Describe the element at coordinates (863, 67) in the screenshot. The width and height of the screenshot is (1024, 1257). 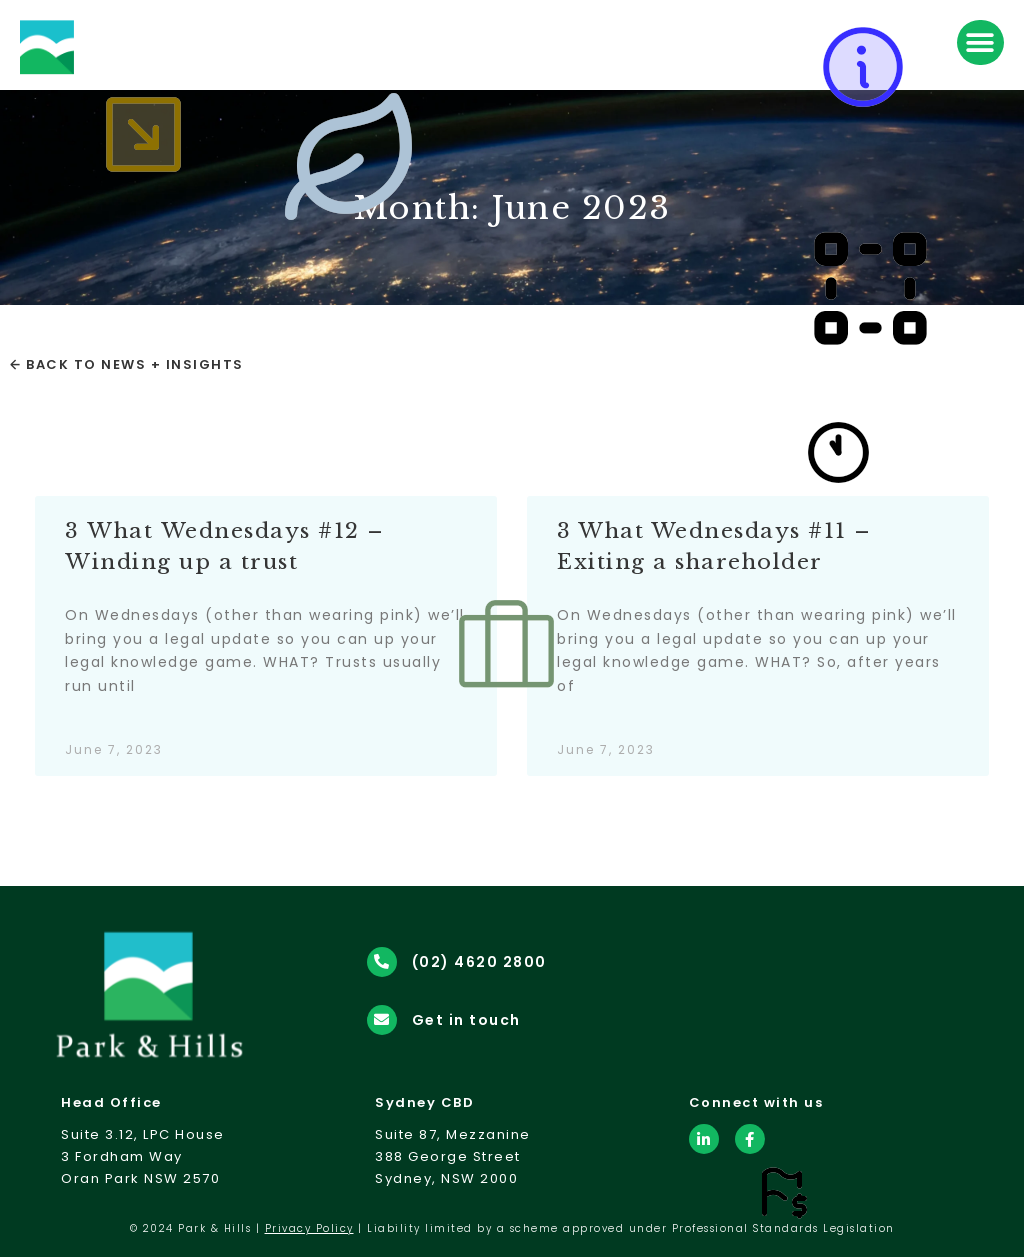
I see `view more information or details` at that location.